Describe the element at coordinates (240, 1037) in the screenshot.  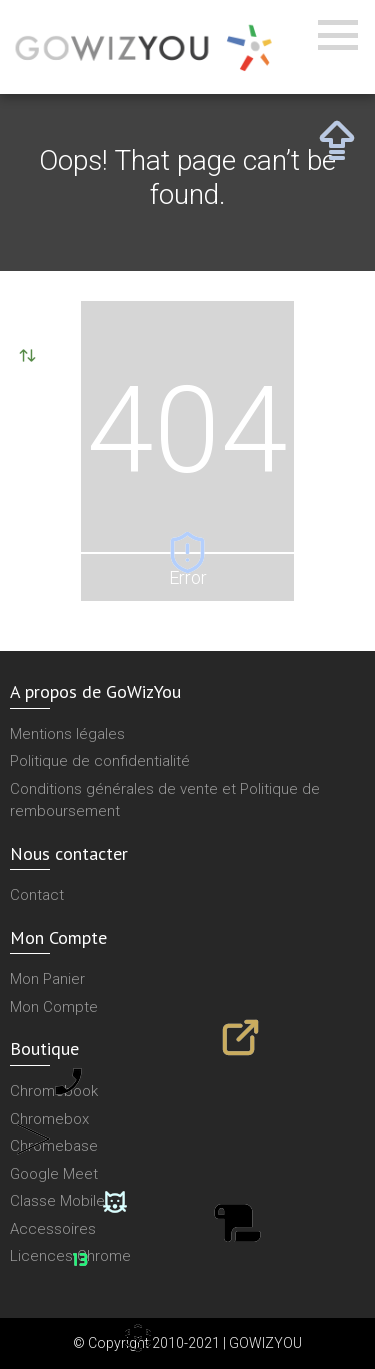
I see `open link in a new tab or window` at that location.